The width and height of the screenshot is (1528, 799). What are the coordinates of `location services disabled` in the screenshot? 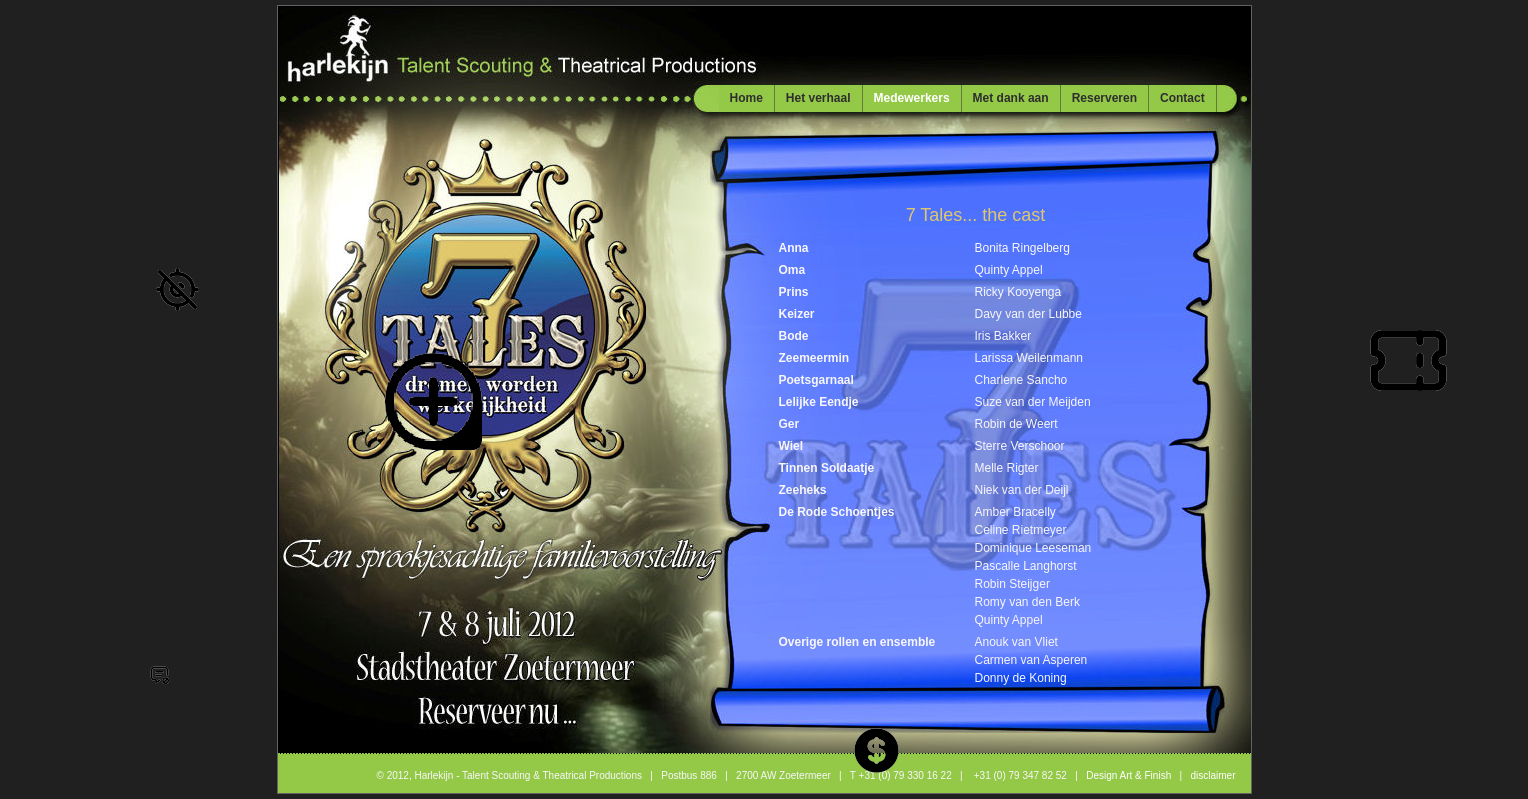 It's located at (177, 289).